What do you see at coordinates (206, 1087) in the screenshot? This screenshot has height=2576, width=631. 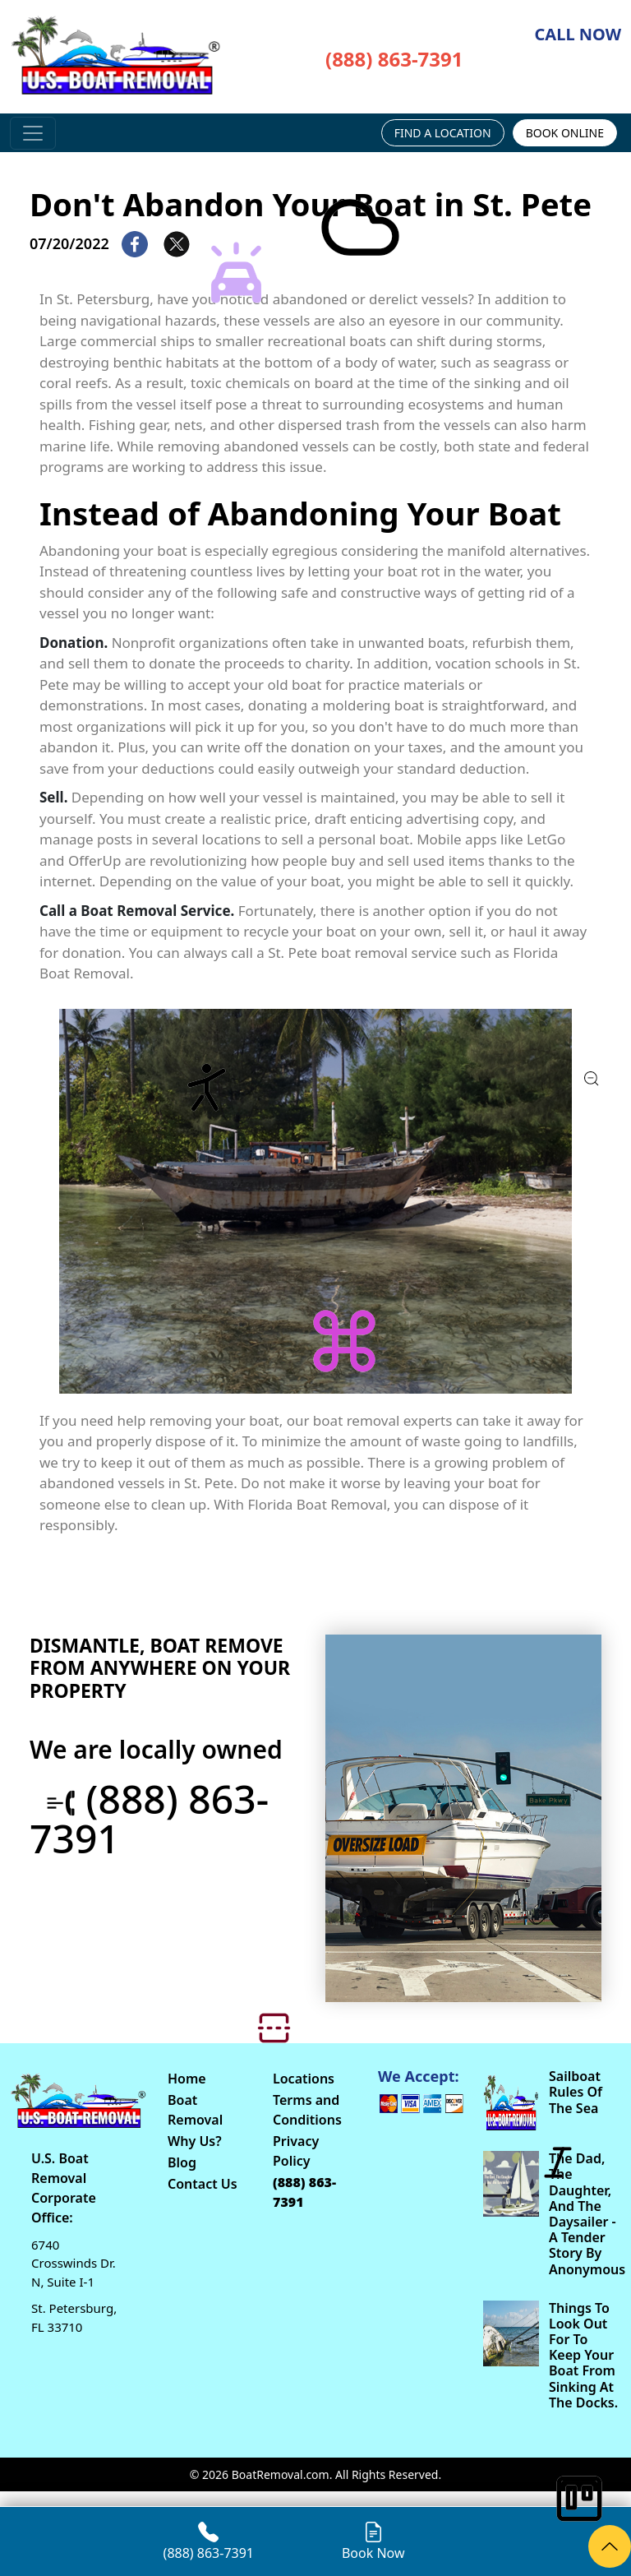 I see `access stretching or warm-up exercises` at bounding box center [206, 1087].